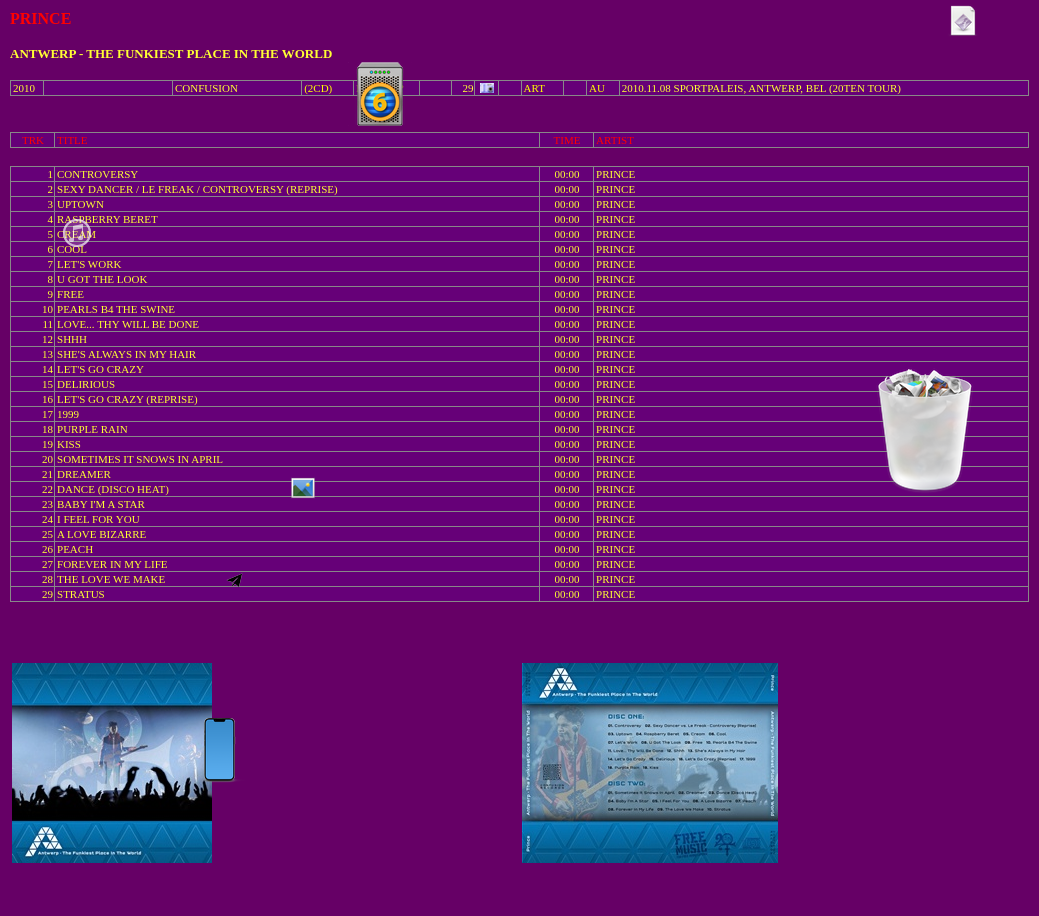 This screenshot has height=916, width=1039. Describe the element at coordinates (380, 94) in the screenshot. I see `RAID 6 storage array configuration` at that location.